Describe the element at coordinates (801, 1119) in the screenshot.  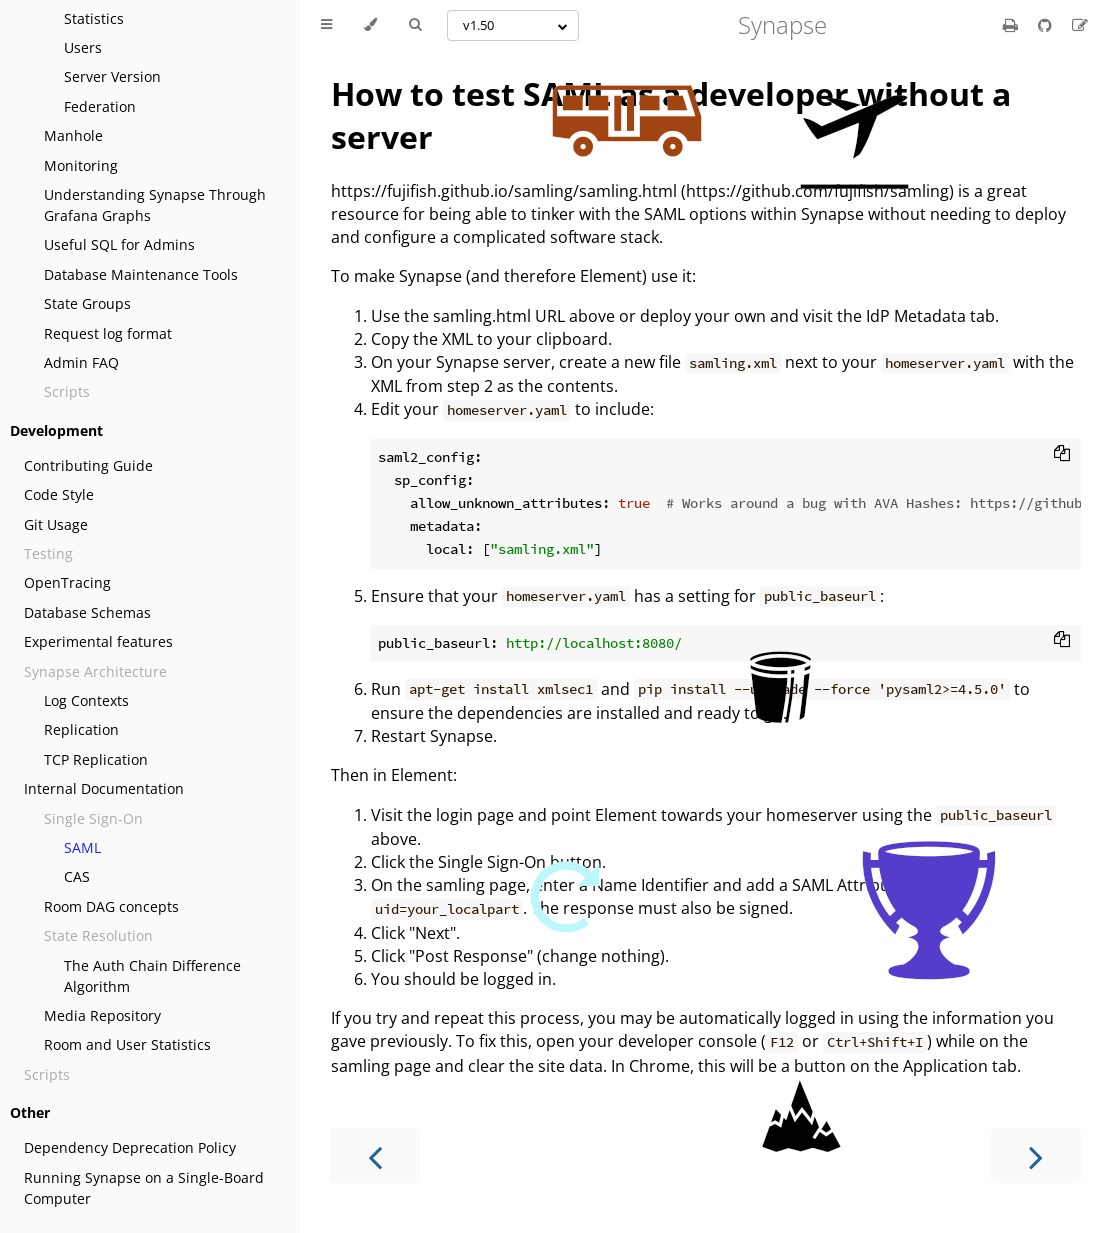
I see `view mountain or terrain features` at that location.